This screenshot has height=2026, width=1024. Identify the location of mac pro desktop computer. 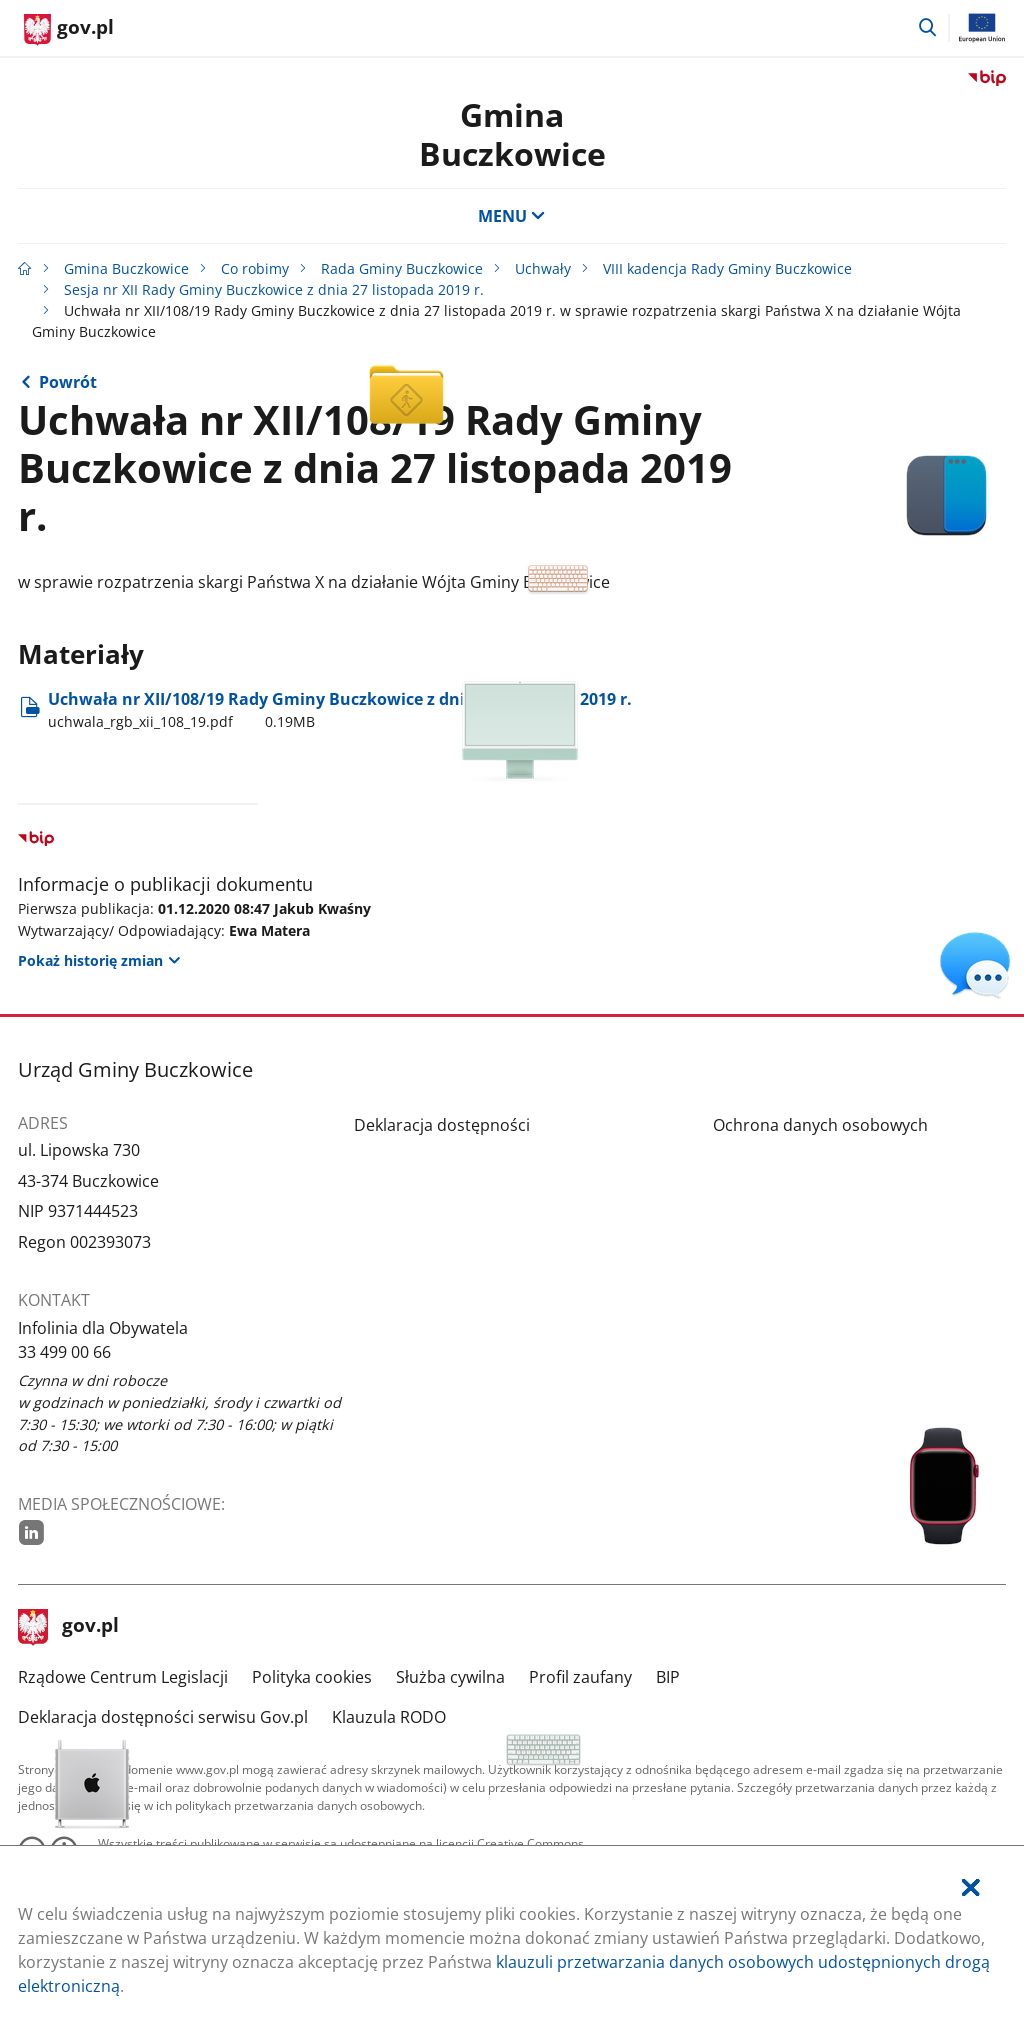
(92, 1785).